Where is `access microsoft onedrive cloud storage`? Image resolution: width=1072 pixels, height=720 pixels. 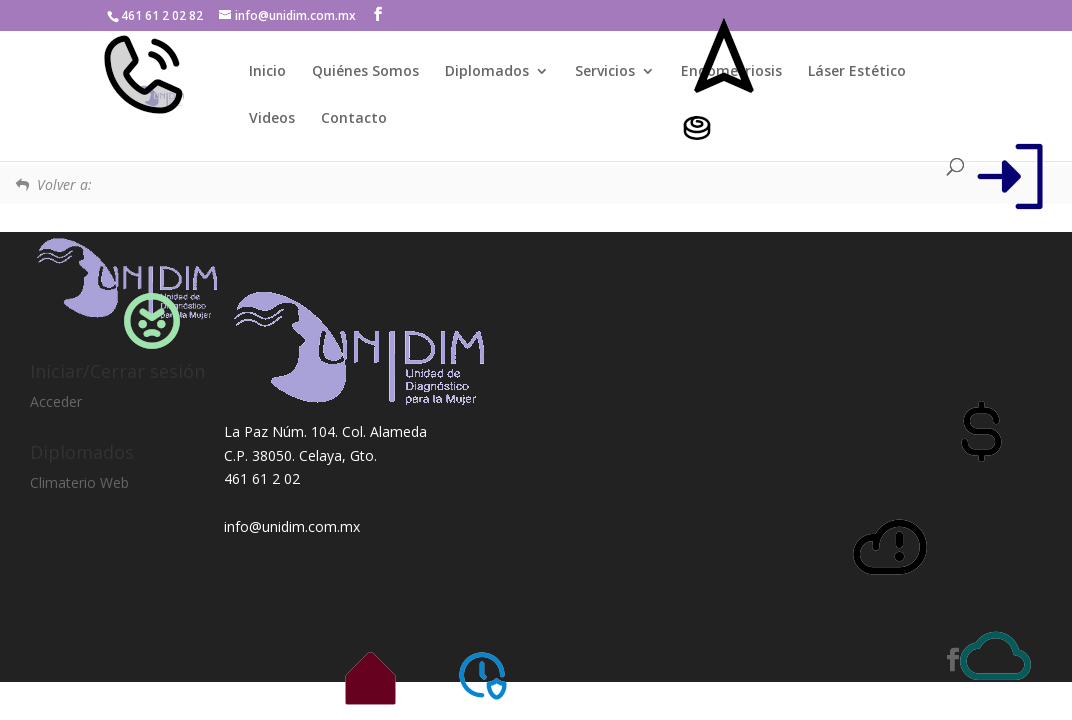
access microsoft onedrive cloud storage is located at coordinates (995, 657).